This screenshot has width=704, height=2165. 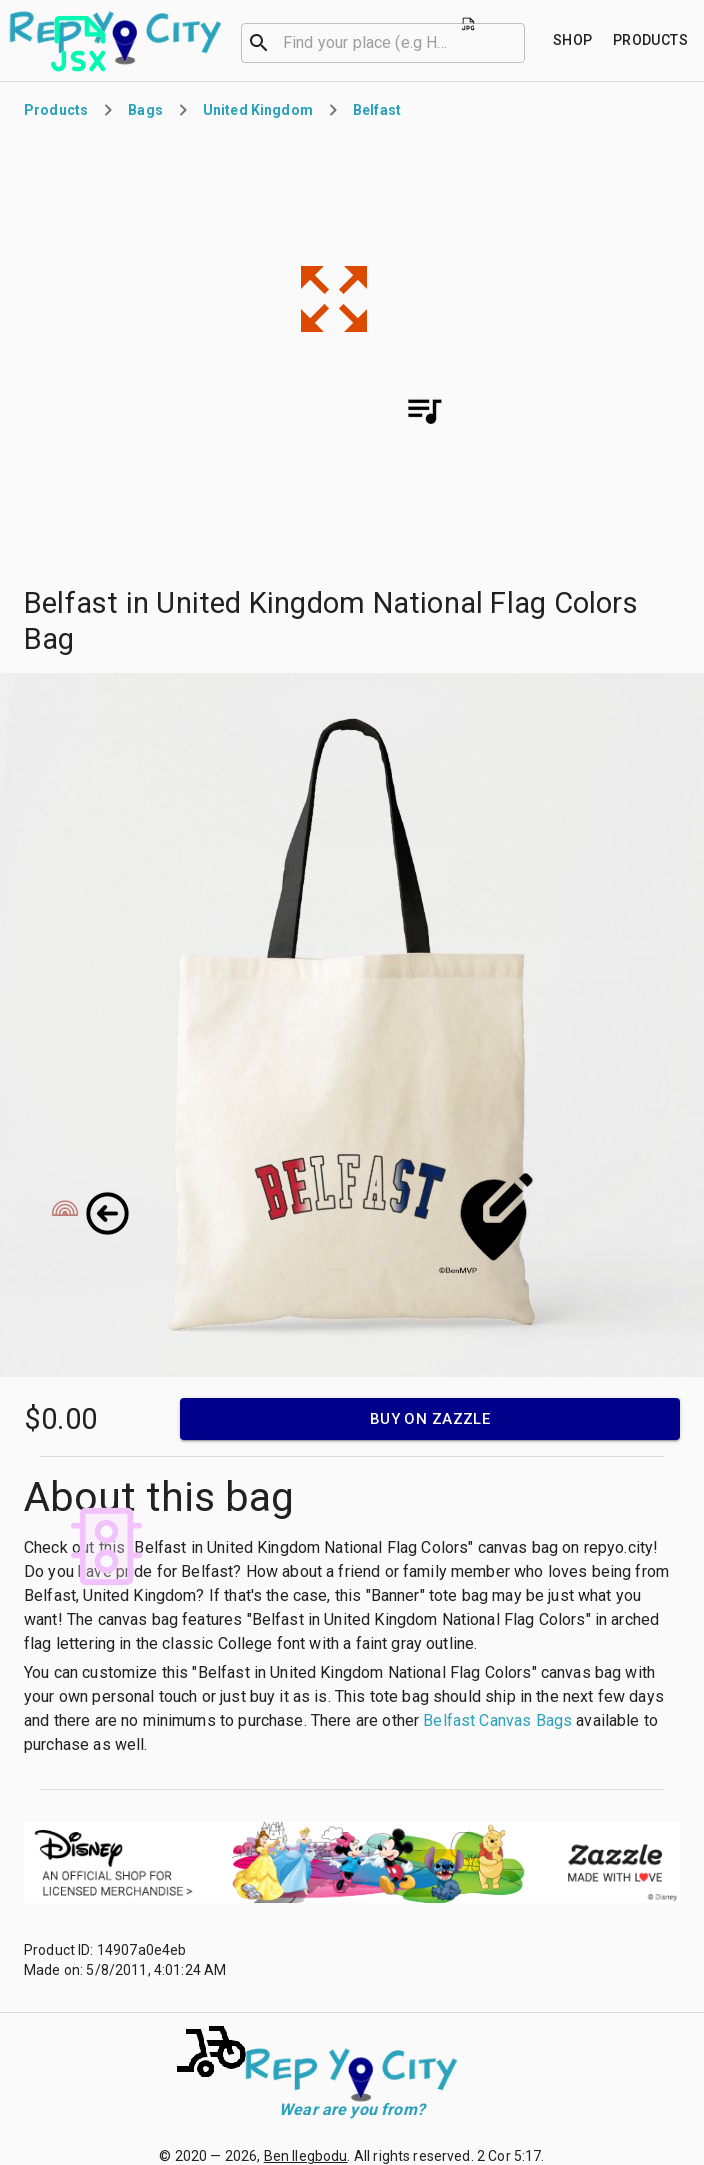 I want to click on view music queue or playlist, so click(x=424, y=410).